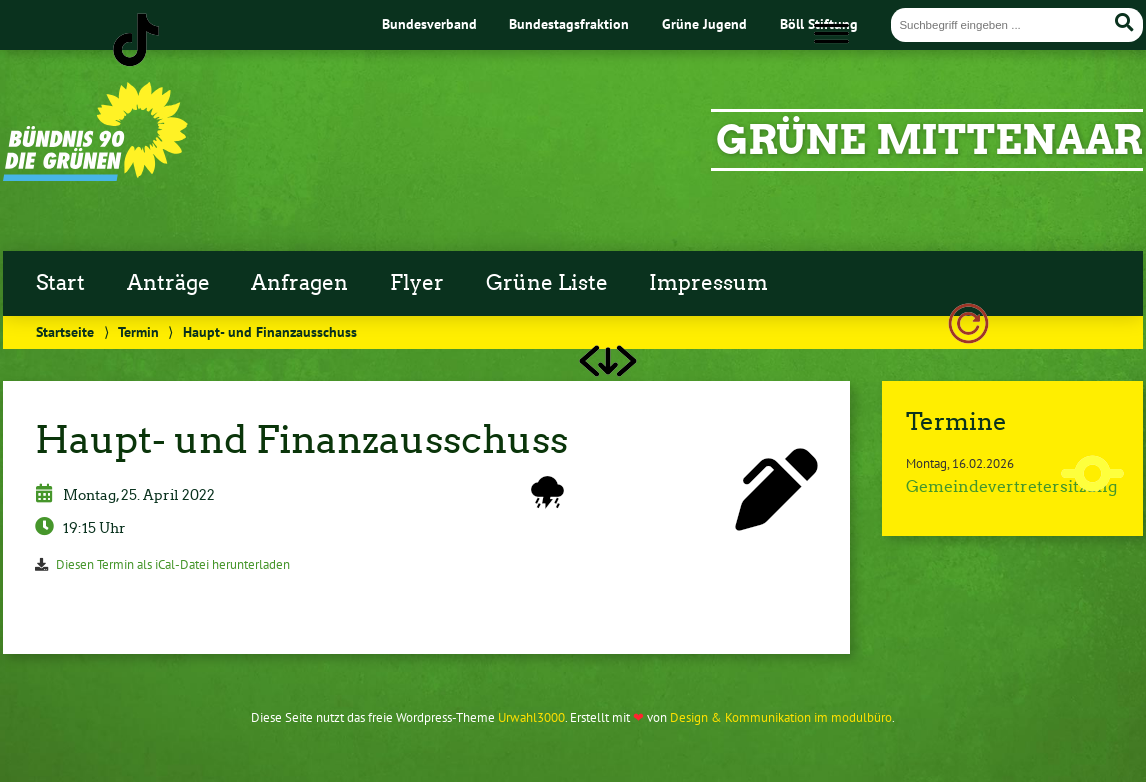 The image size is (1146, 782). I want to click on refresh or reload content, so click(968, 323).